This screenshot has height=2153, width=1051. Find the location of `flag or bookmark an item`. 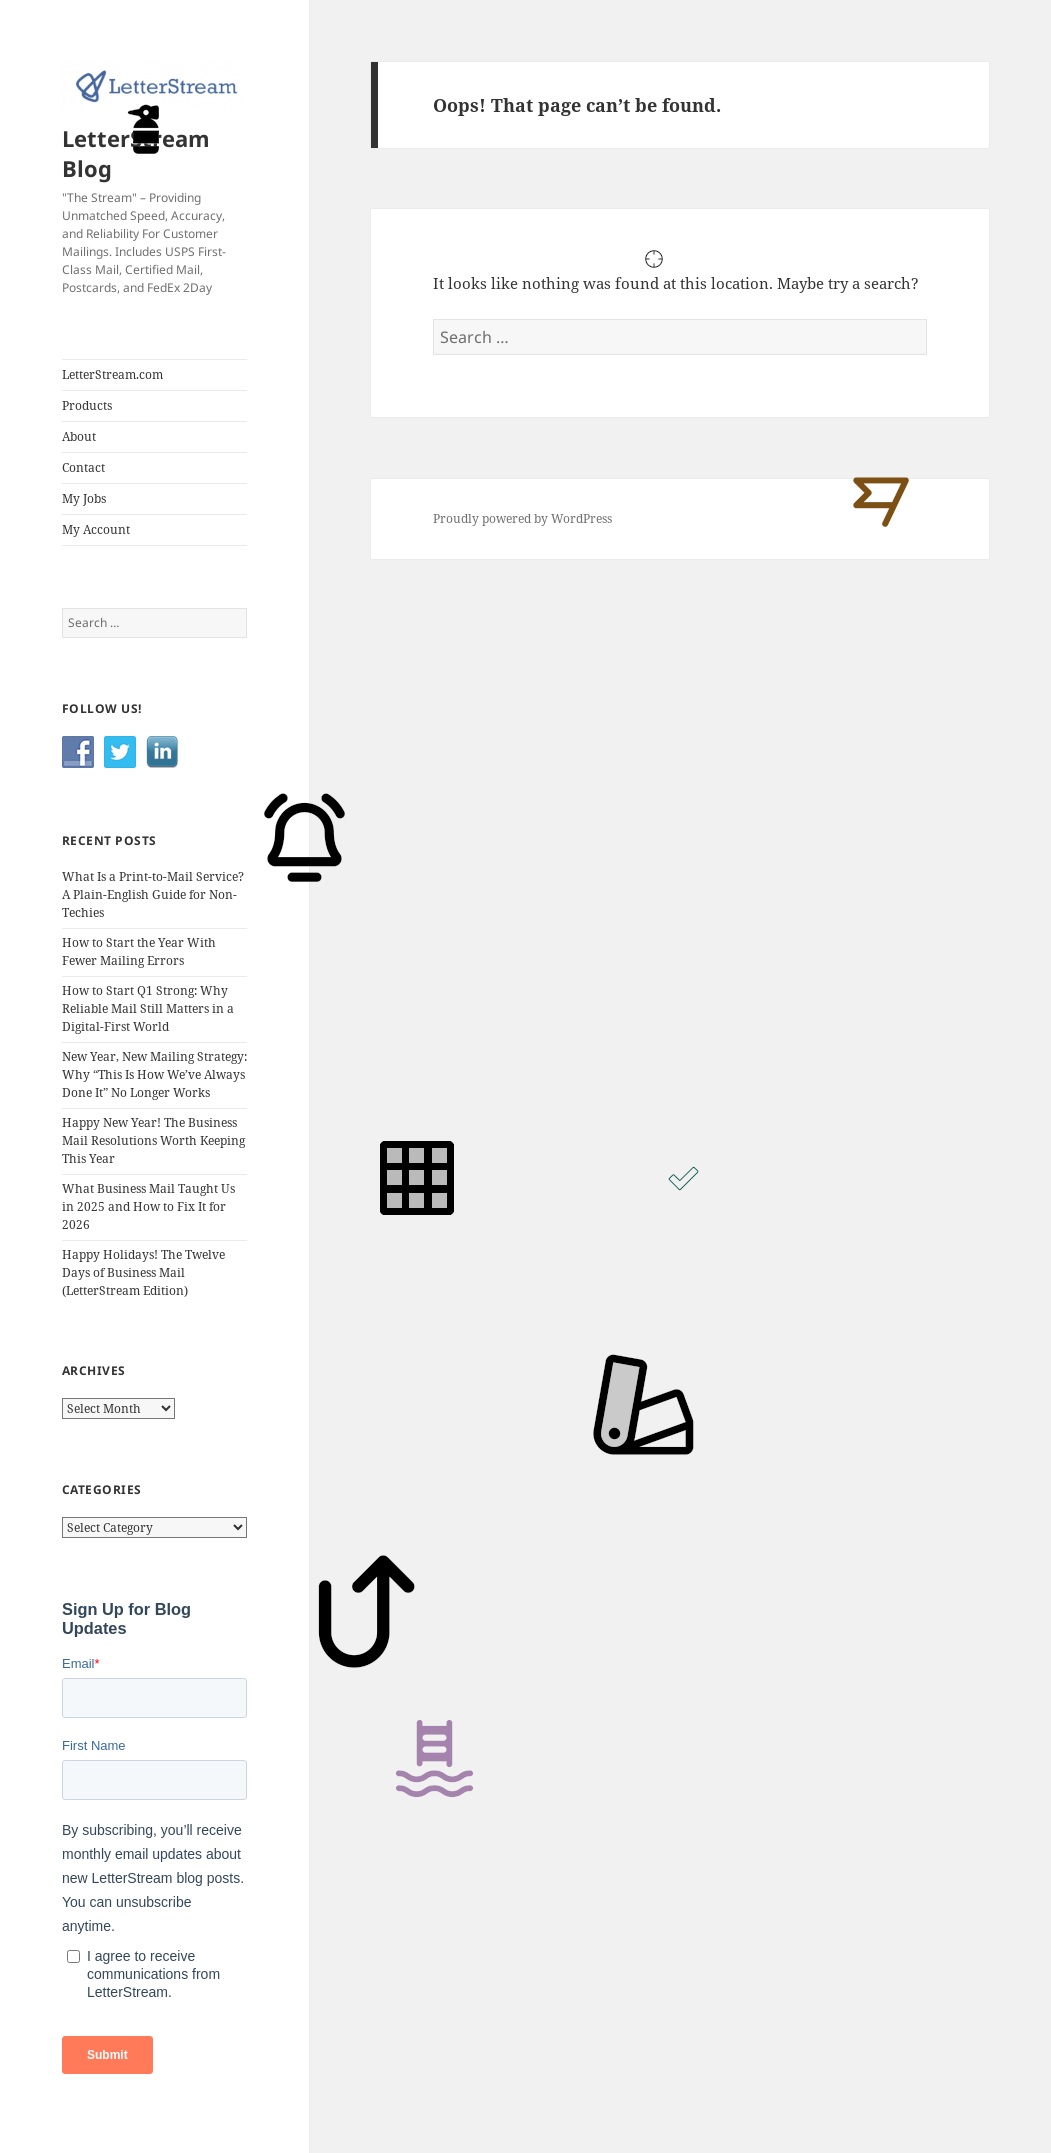

flag or bookmark an item is located at coordinates (879, 499).